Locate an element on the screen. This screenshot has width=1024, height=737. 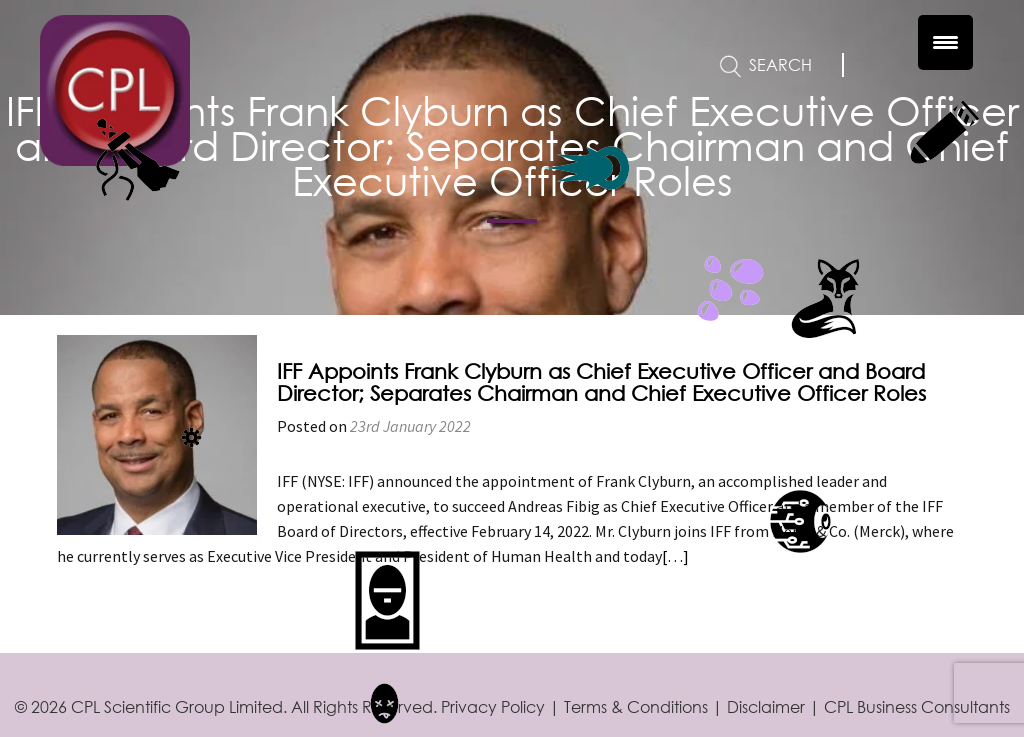
collect mineral pearls or gems is located at coordinates (730, 288).